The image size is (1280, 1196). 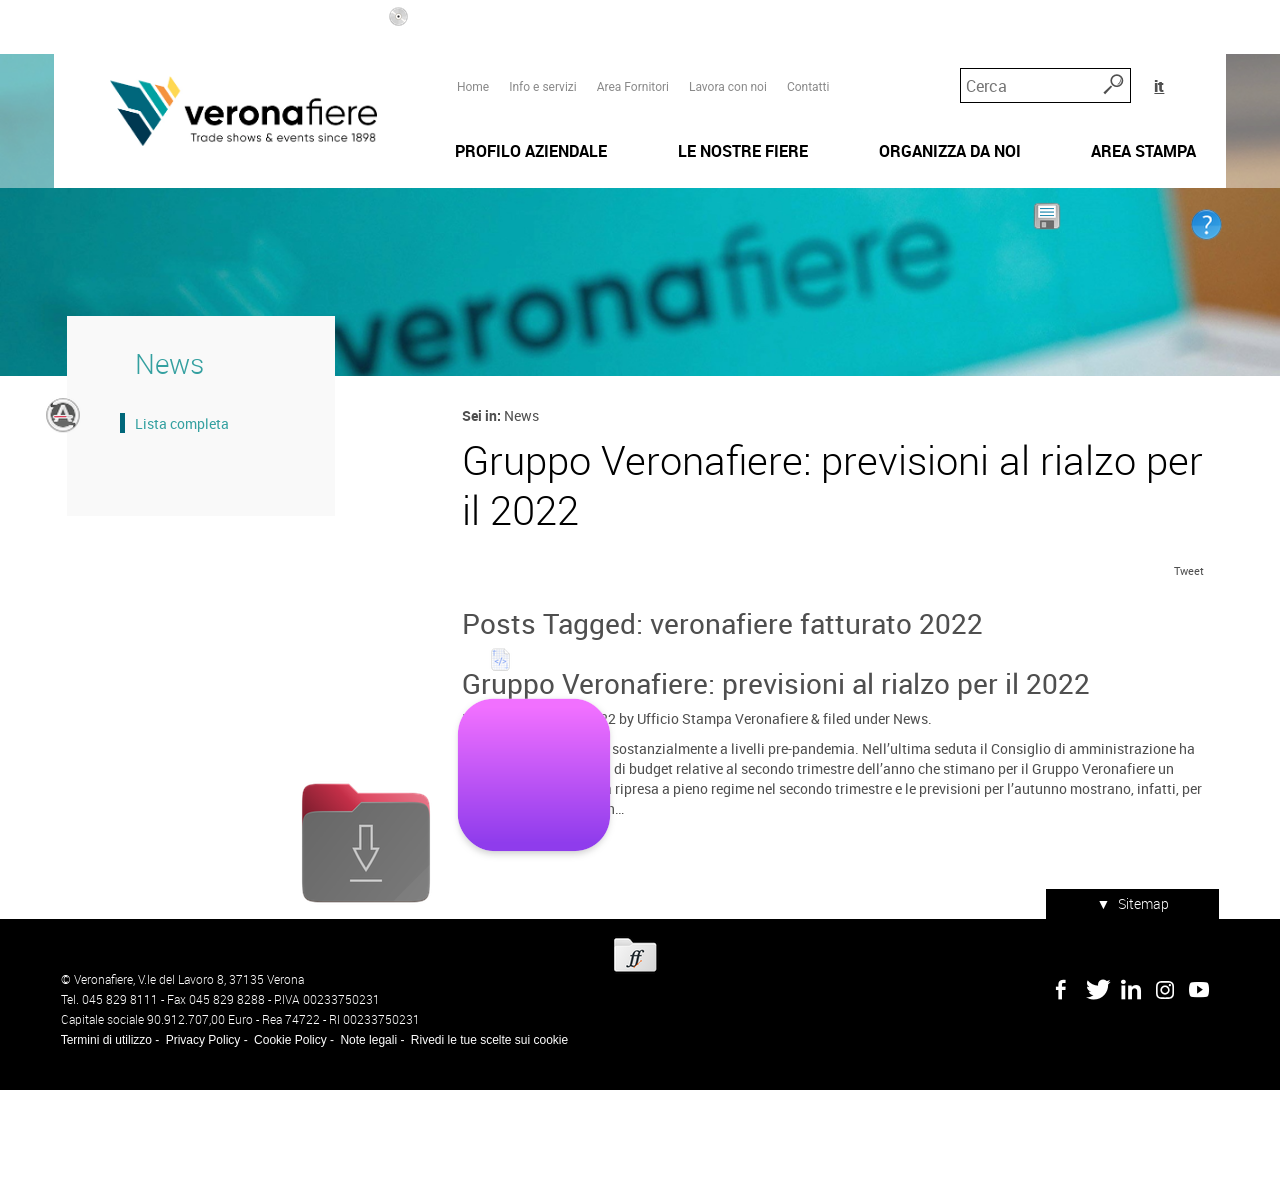 What do you see at coordinates (635, 956) in the screenshot?
I see `open fontforge project files folder` at bounding box center [635, 956].